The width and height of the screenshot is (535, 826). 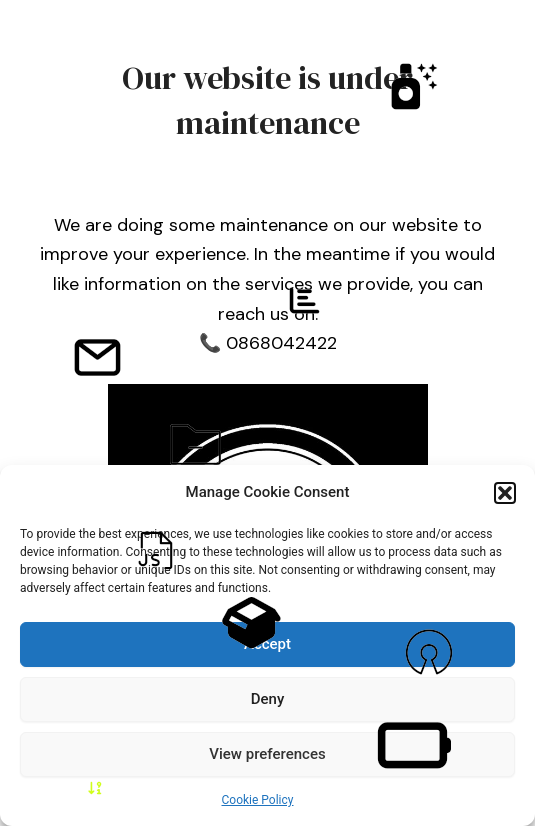 I want to click on javascript file in a project directory, so click(x=156, y=550).